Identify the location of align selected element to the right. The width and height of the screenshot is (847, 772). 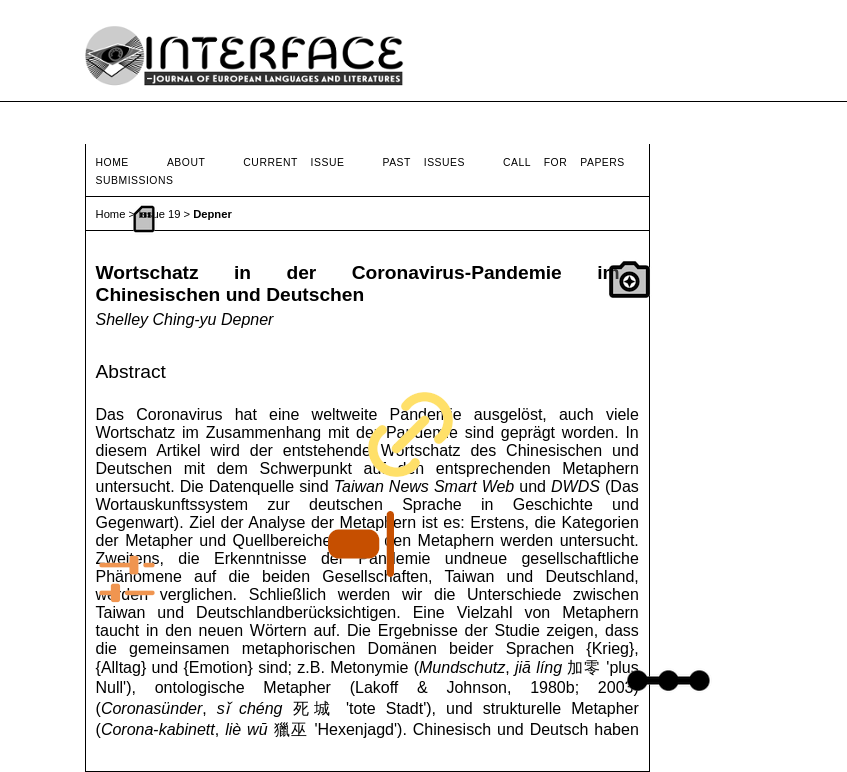
(361, 544).